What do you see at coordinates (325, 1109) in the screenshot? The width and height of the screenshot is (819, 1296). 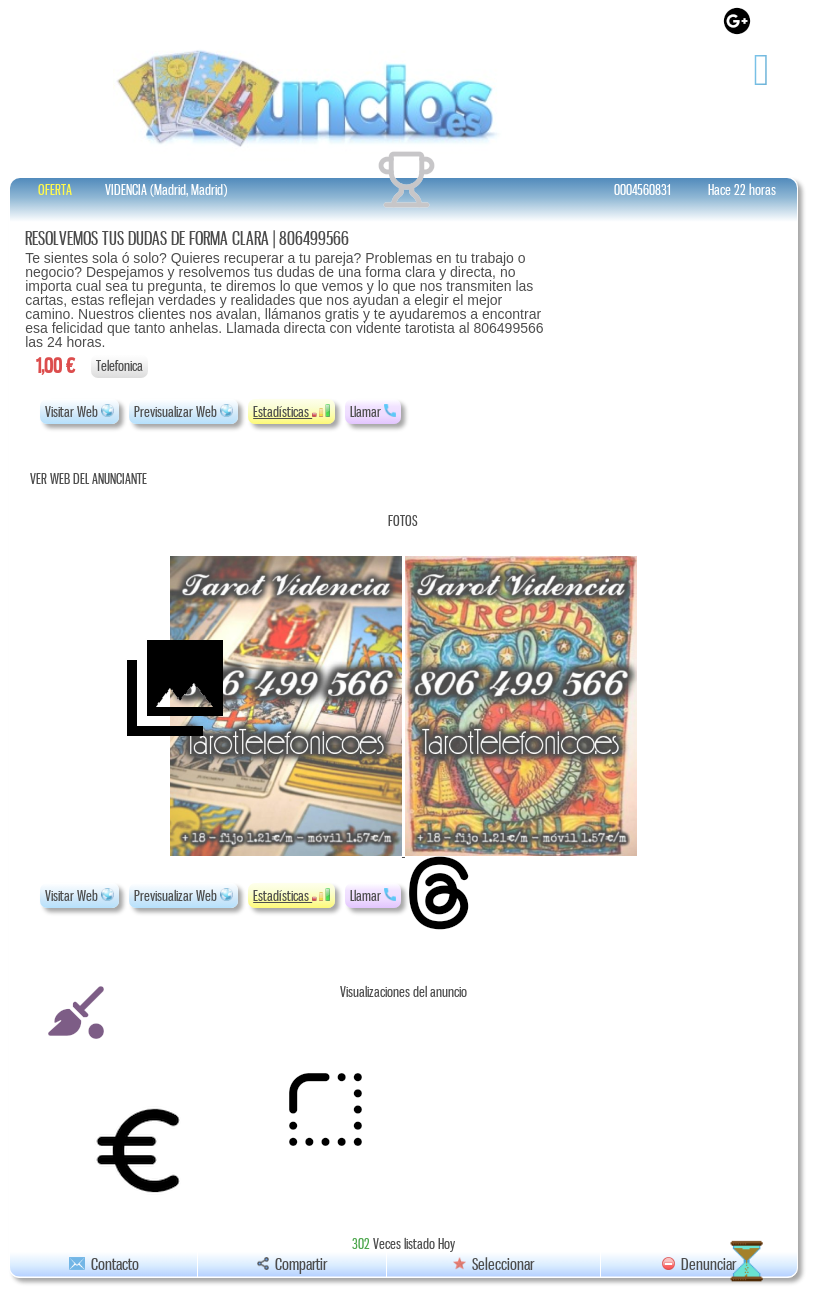 I see `adjust corner radius settings` at bounding box center [325, 1109].